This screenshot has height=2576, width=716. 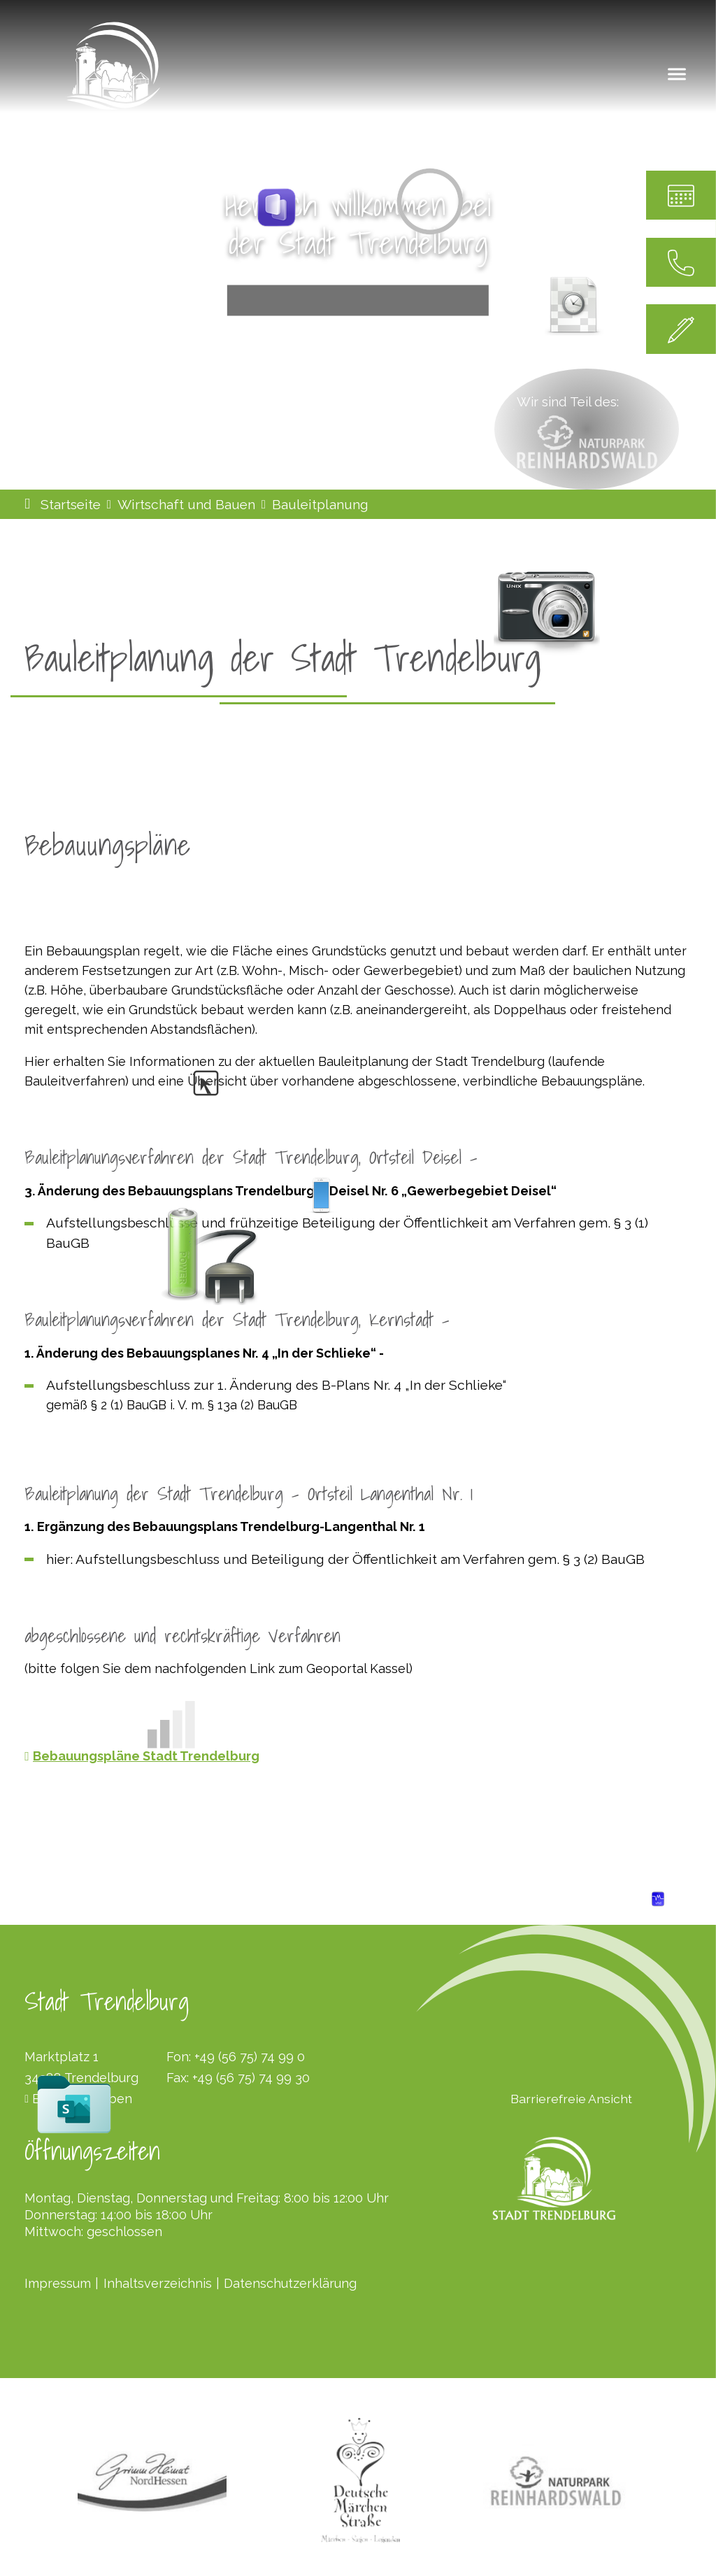 What do you see at coordinates (321, 1195) in the screenshot?
I see `indicates a connected iPhone device` at bounding box center [321, 1195].